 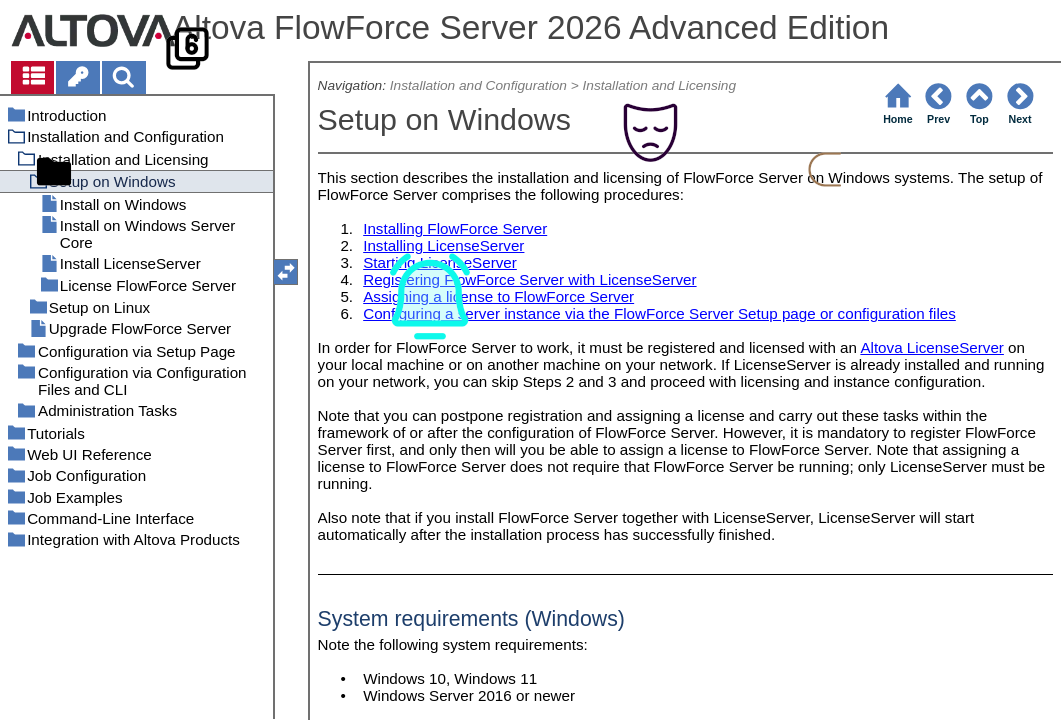 What do you see at coordinates (187, 48) in the screenshot?
I see `view item 6 in a collection or stack` at bounding box center [187, 48].